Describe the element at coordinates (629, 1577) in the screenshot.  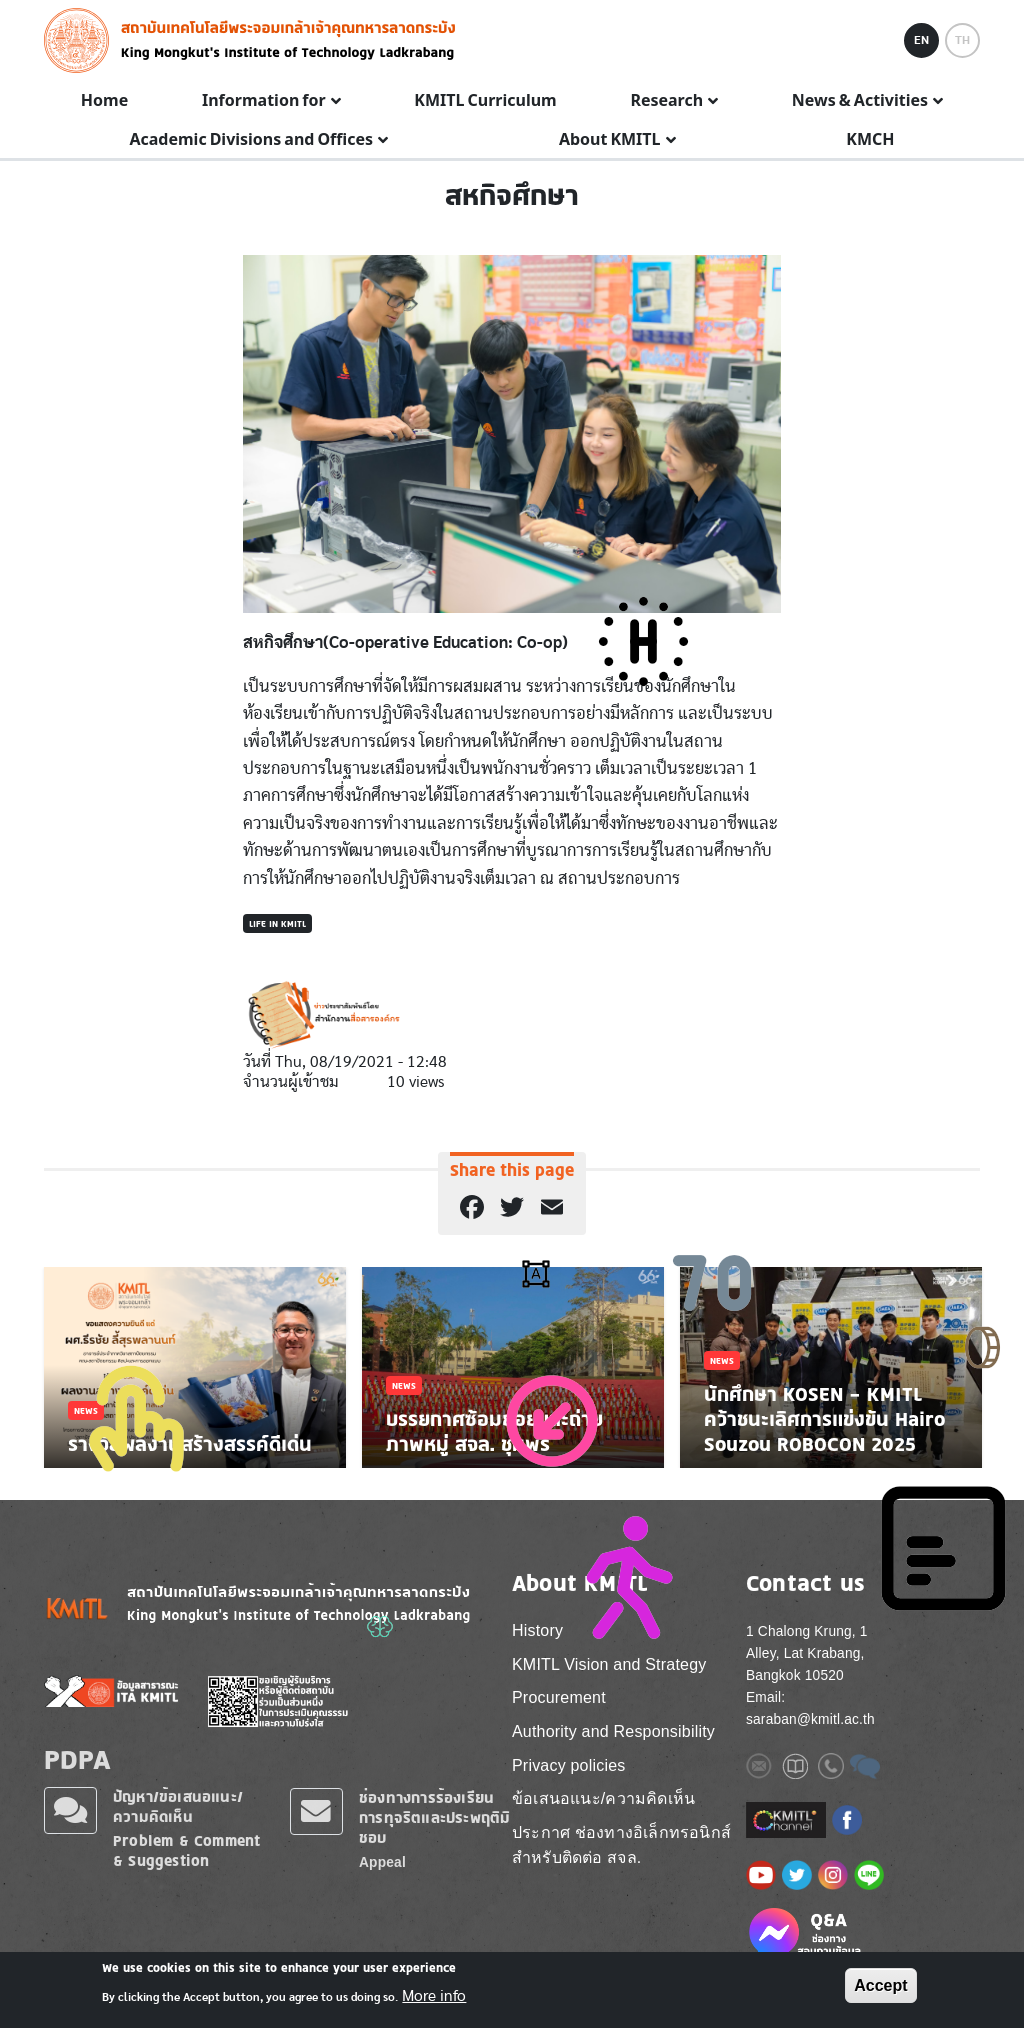
I see `select walking as your navigation mode` at that location.